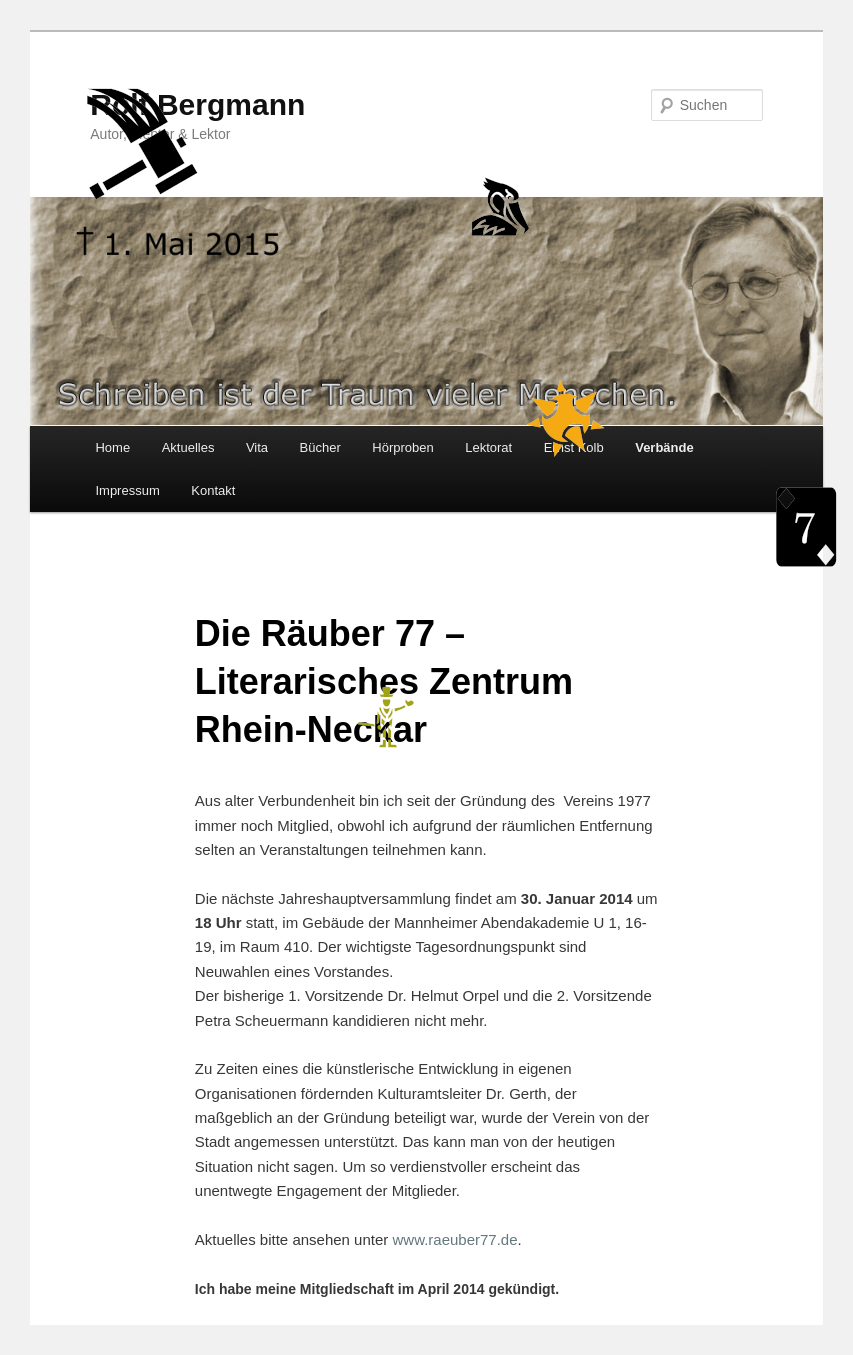 The image size is (853, 1355). I want to click on seven of diamonds playing card, so click(806, 527).